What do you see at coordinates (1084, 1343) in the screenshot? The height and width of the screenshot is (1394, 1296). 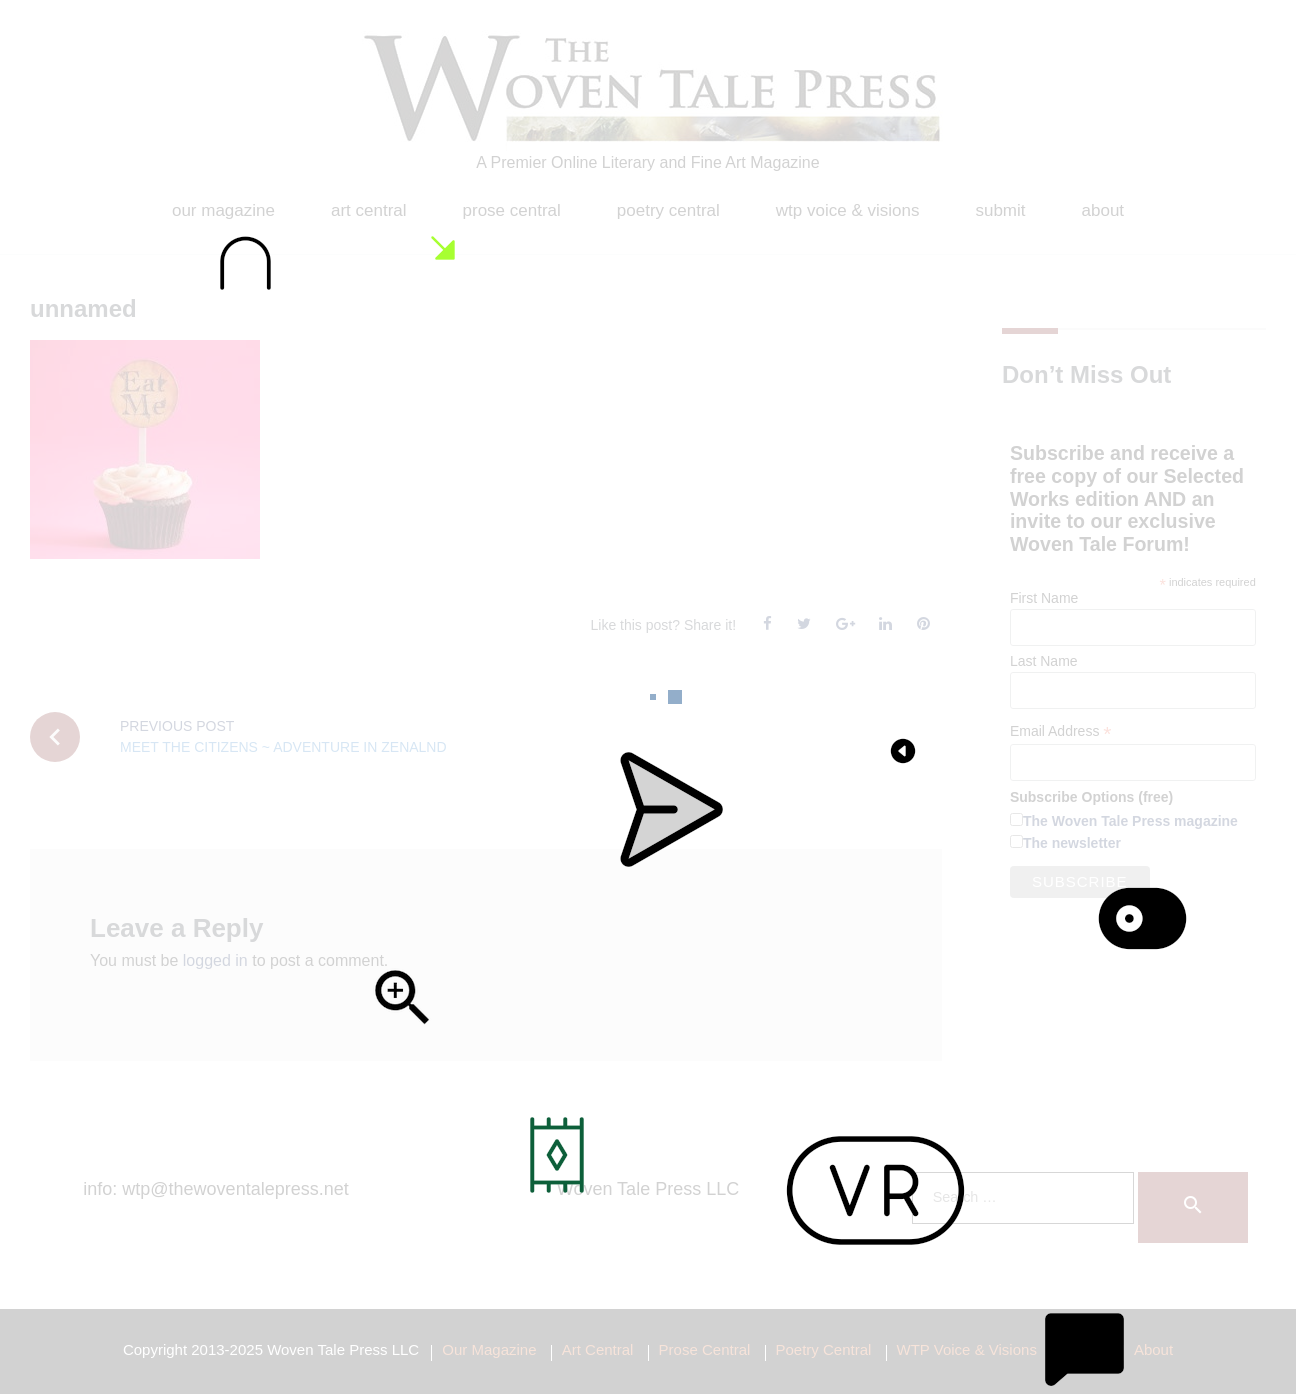 I see `open chat or messaging` at bounding box center [1084, 1343].